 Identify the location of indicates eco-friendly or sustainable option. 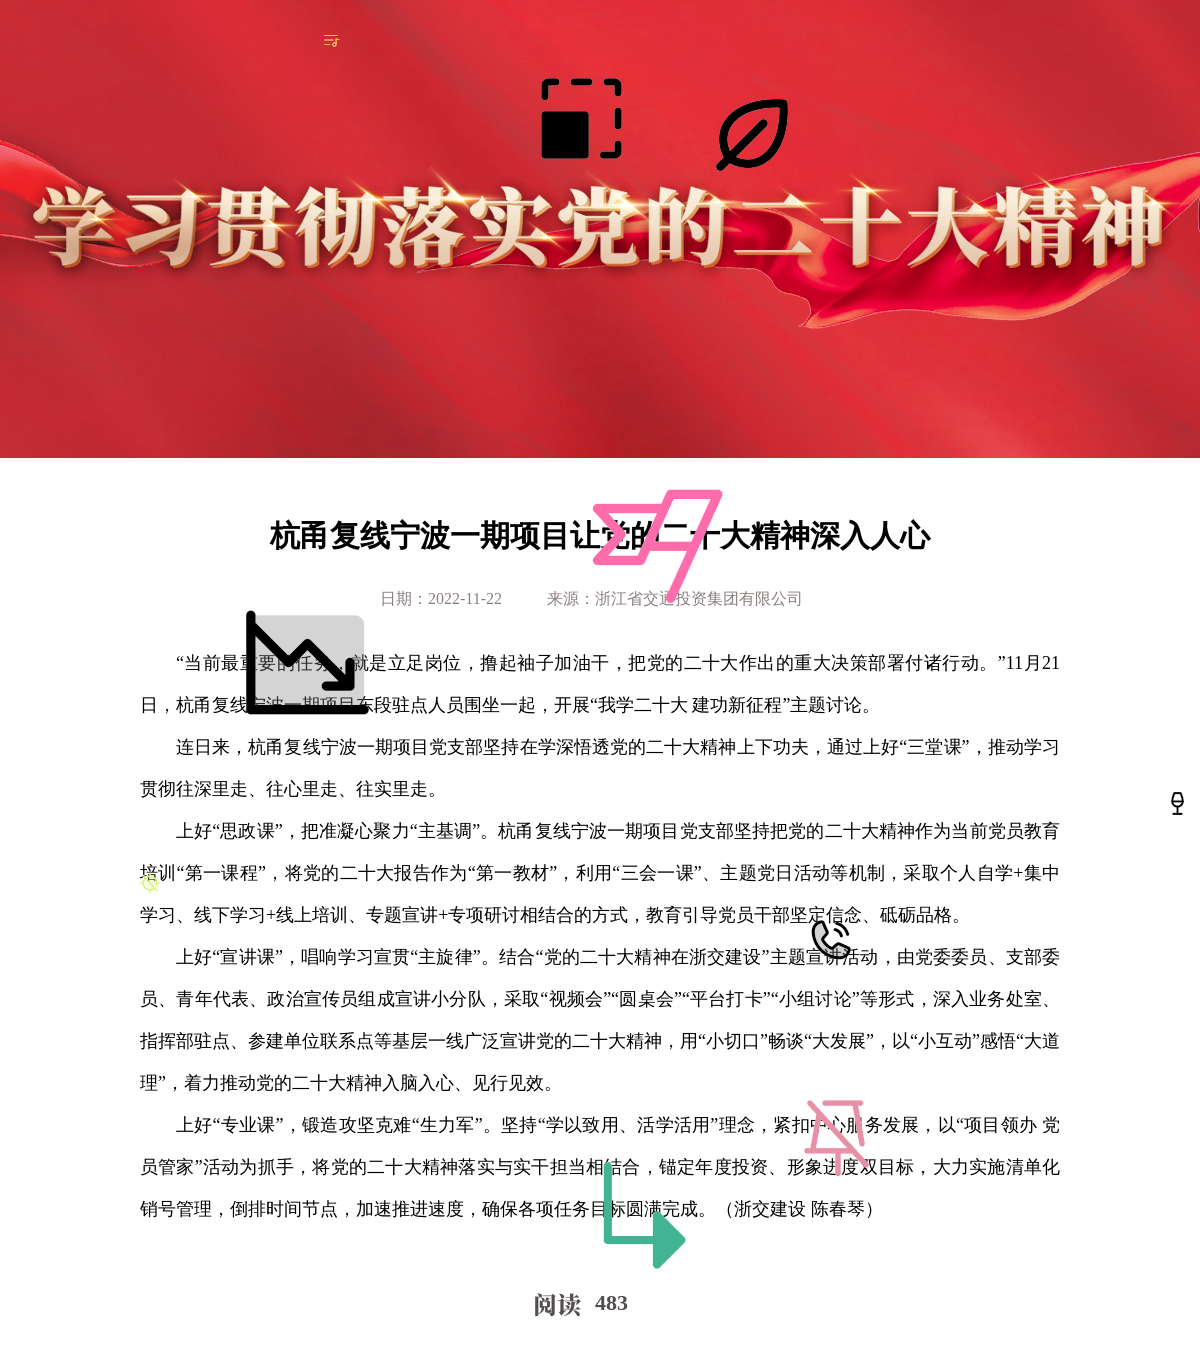
(752, 135).